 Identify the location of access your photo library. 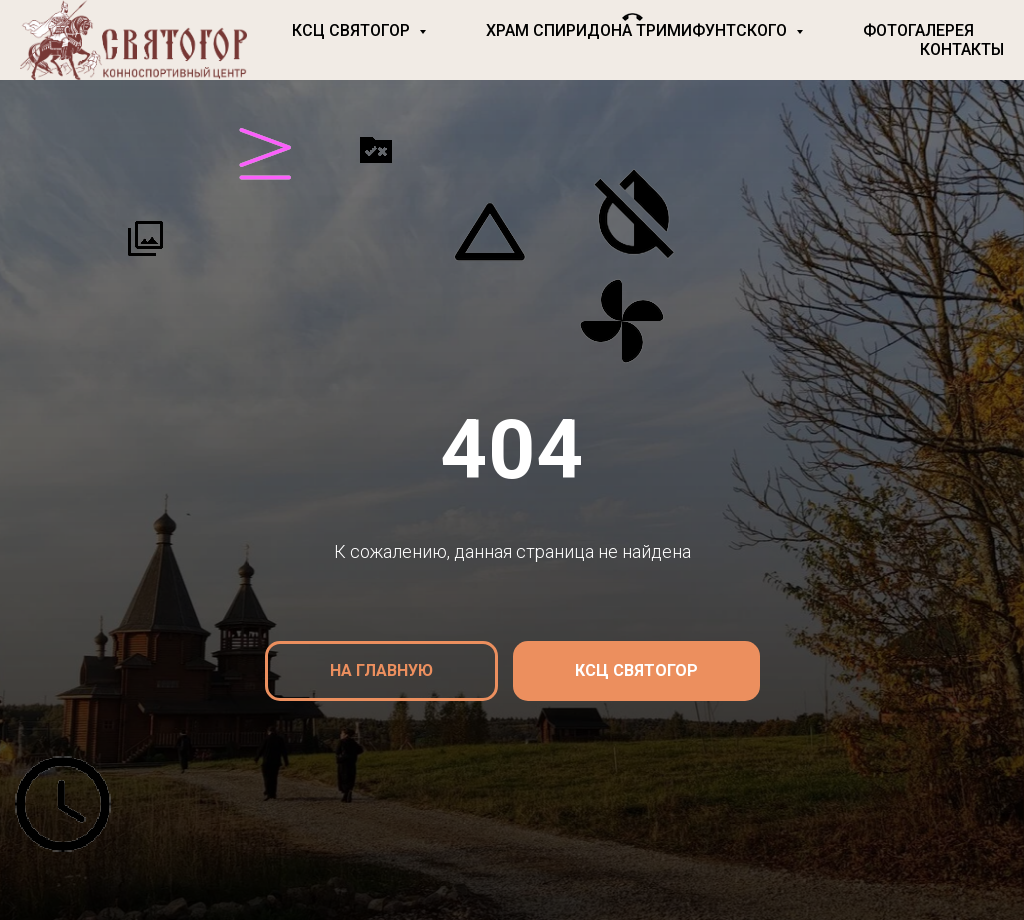
(145, 238).